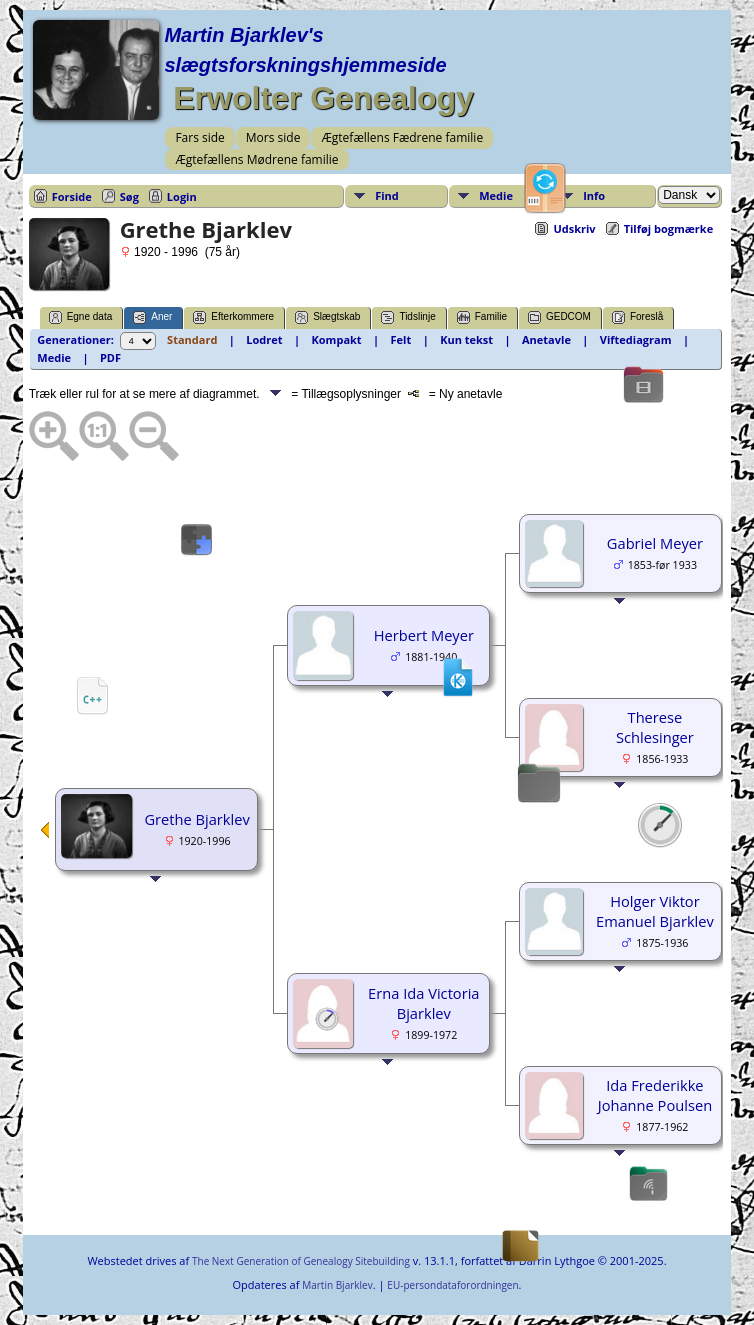 The height and width of the screenshot is (1325, 754). I want to click on manage bluetooth plugins or extensions, so click(196, 539).